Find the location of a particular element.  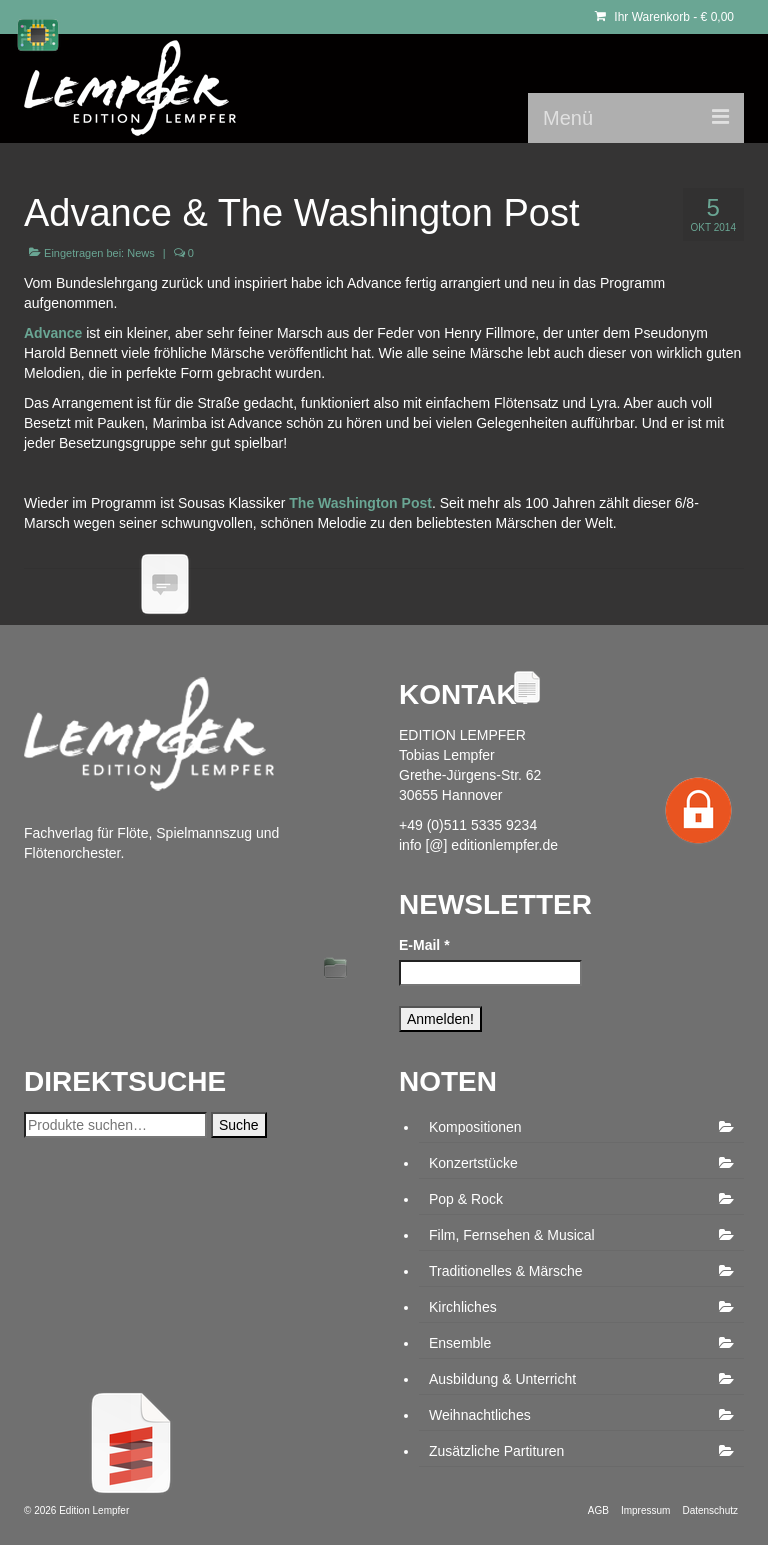

open cpu-x system information utility is located at coordinates (38, 35).